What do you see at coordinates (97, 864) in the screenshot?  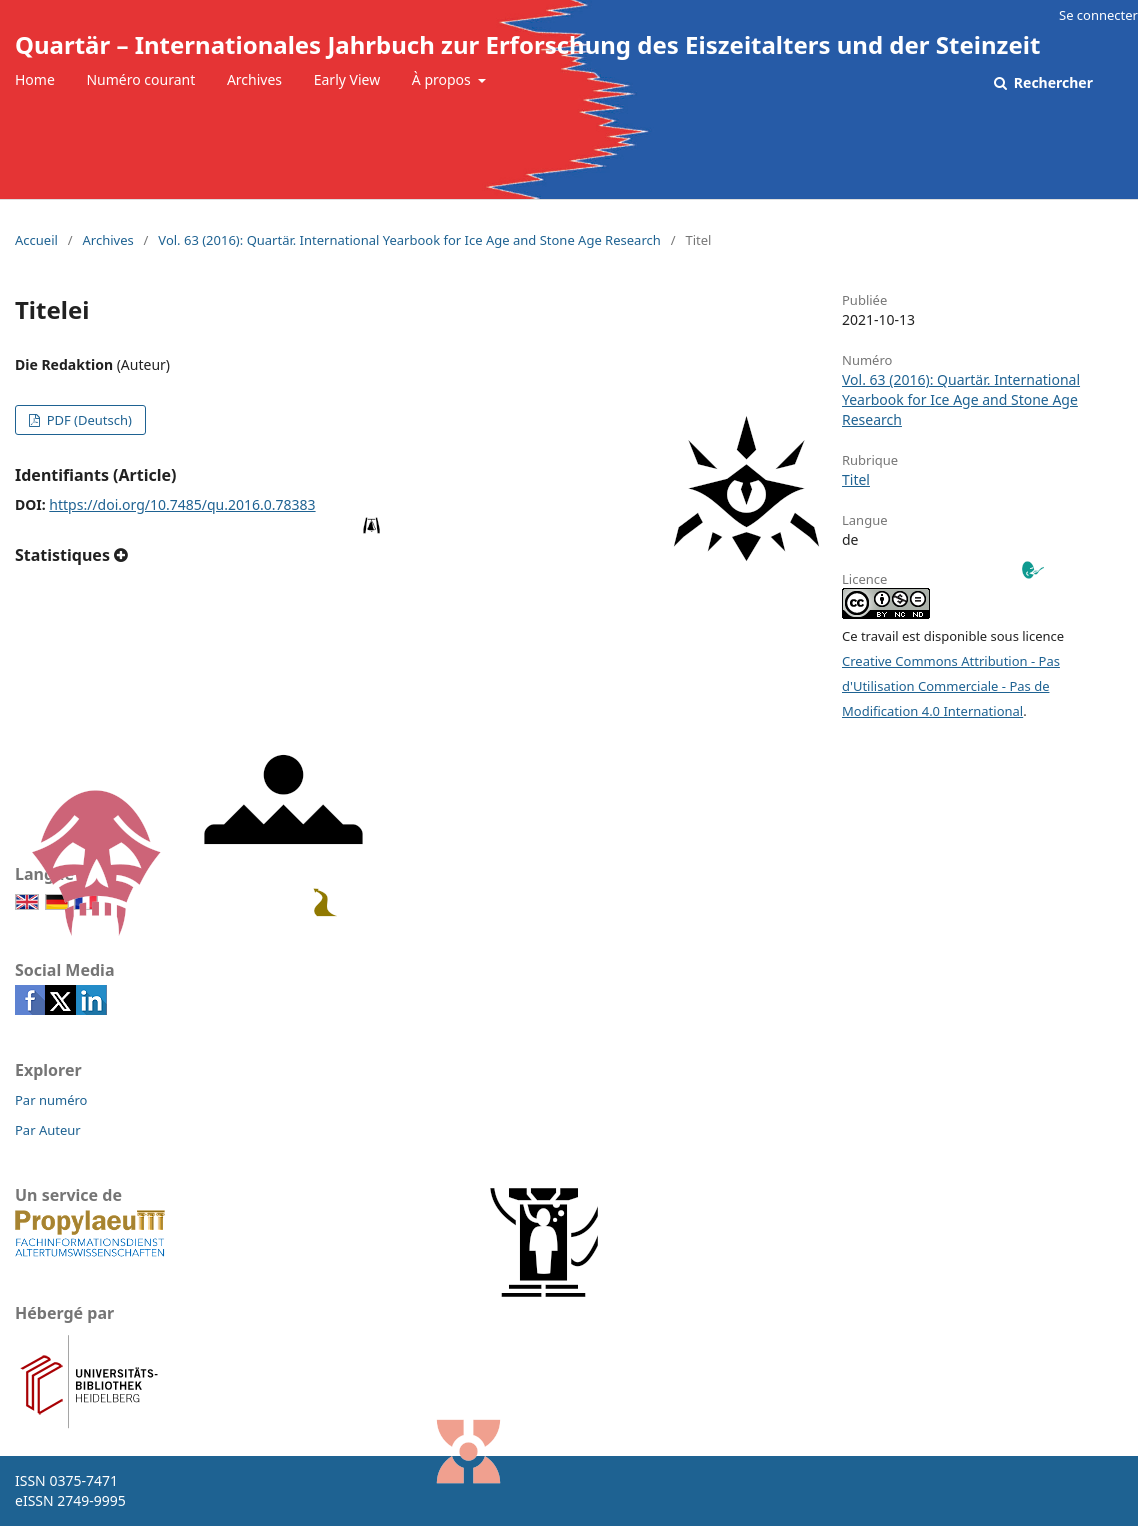 I see `indicates danger or deadly hazard in game` at bounding box center [97, 864].